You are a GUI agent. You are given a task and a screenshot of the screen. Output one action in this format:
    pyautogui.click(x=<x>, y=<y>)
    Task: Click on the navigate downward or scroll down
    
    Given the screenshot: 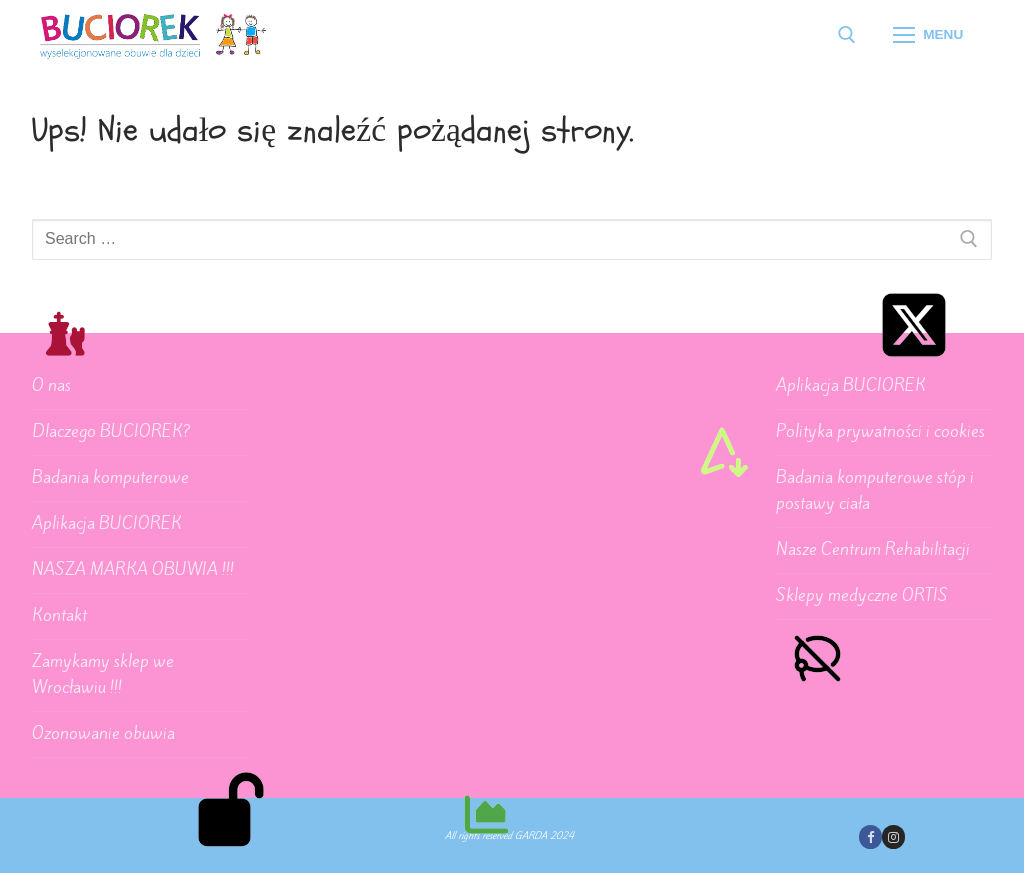 What is the action you would take?
    pyautogui.click(x=722, y=451)
    